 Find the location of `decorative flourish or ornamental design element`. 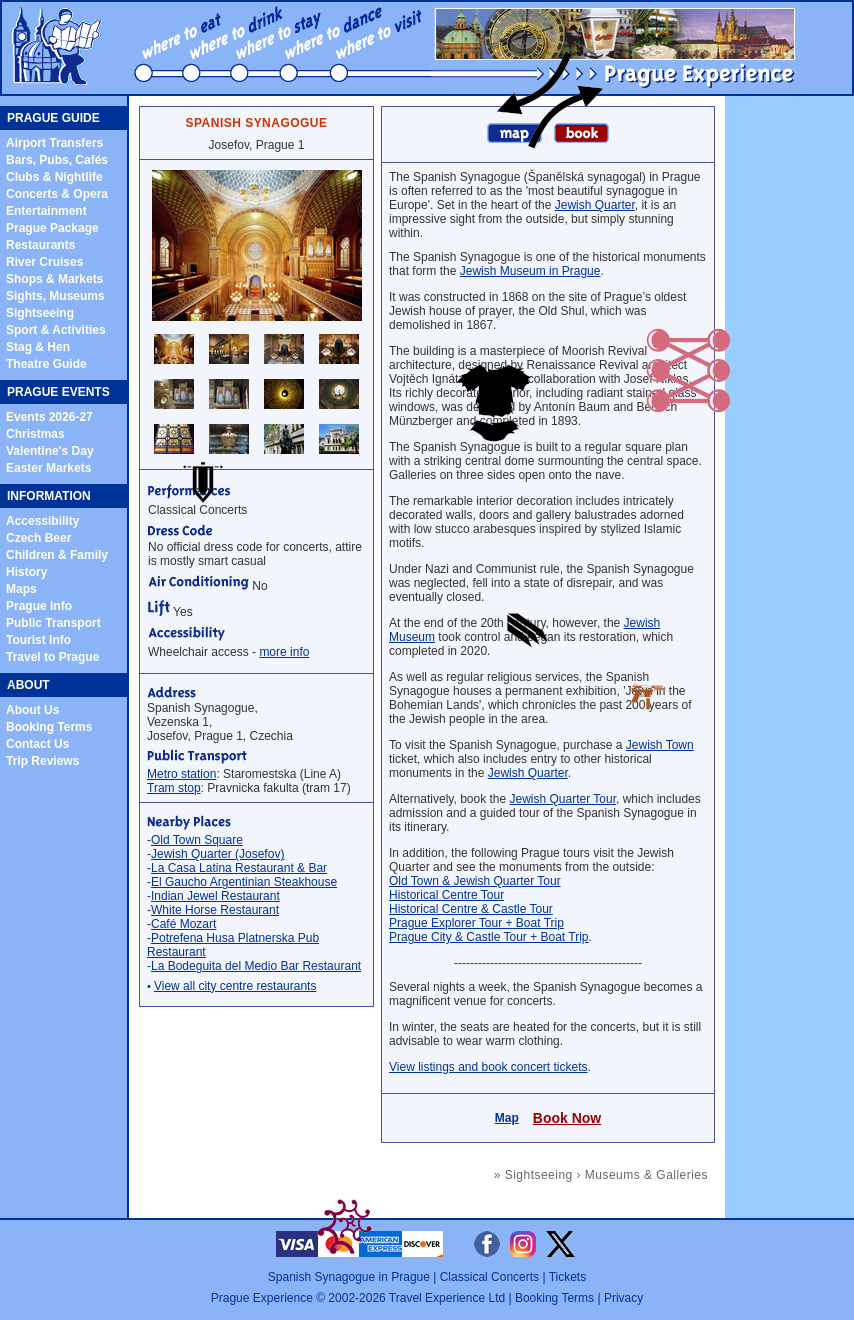

decorative flourish or ornamental design element is located at coordinates (344, 1226).